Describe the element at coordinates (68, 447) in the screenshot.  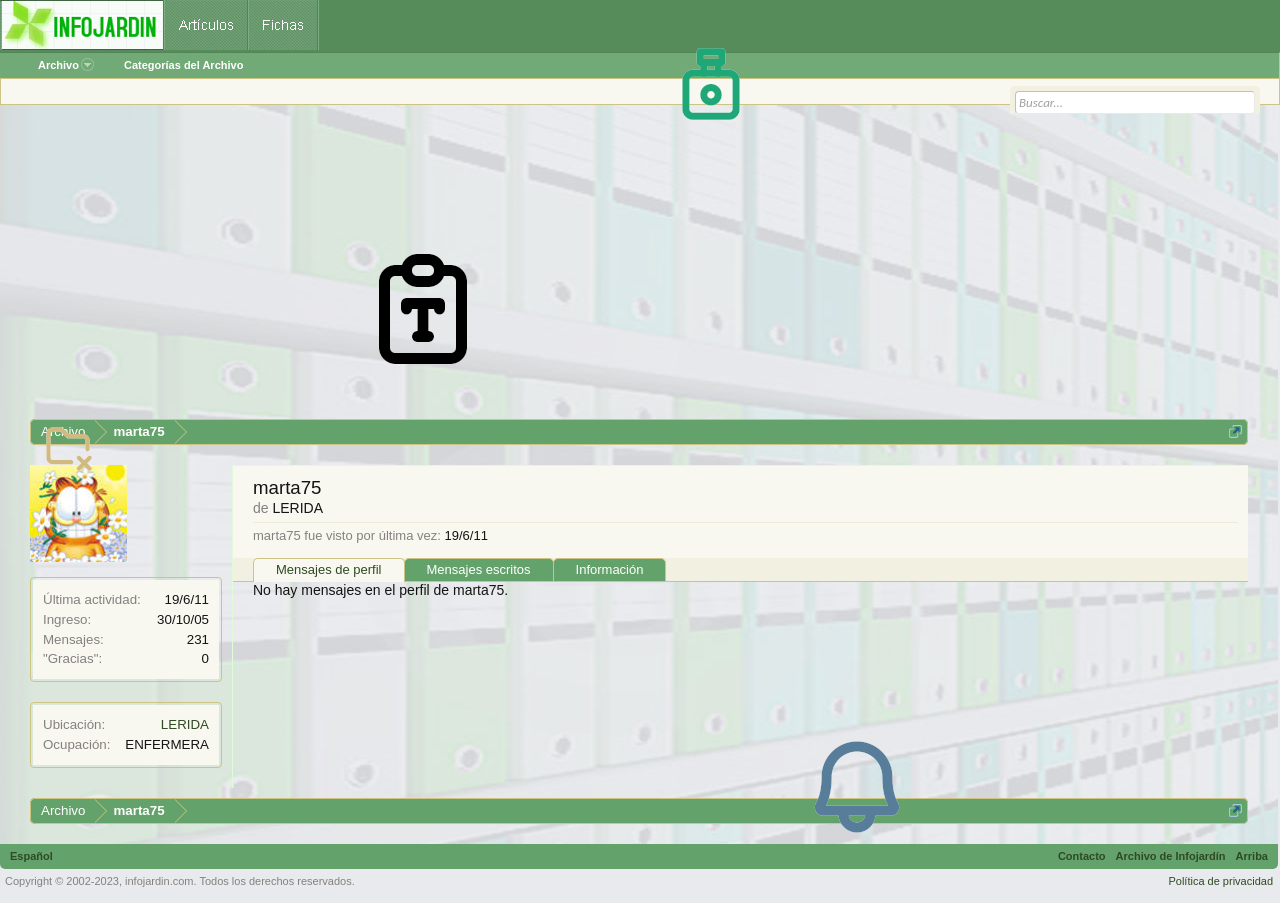
I see `delete a folder` at that location.